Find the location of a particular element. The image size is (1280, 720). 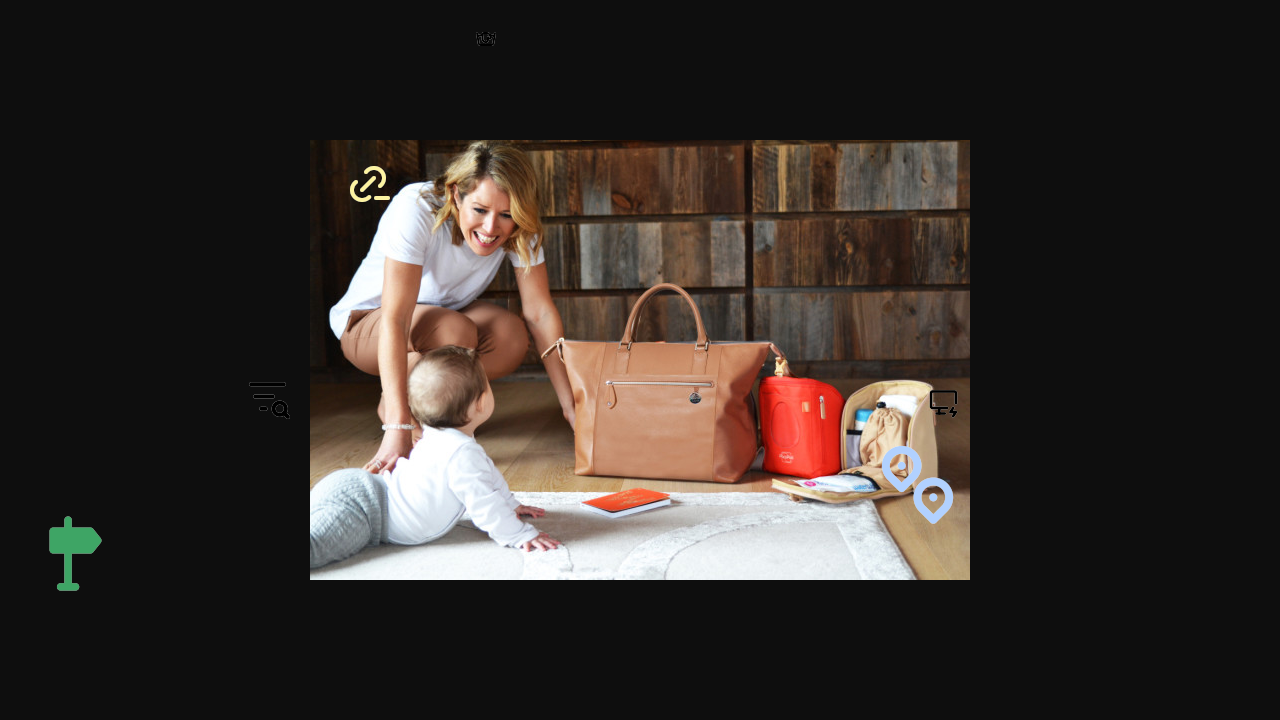

desktop power or energy settings is located at coordinates (943, 402).